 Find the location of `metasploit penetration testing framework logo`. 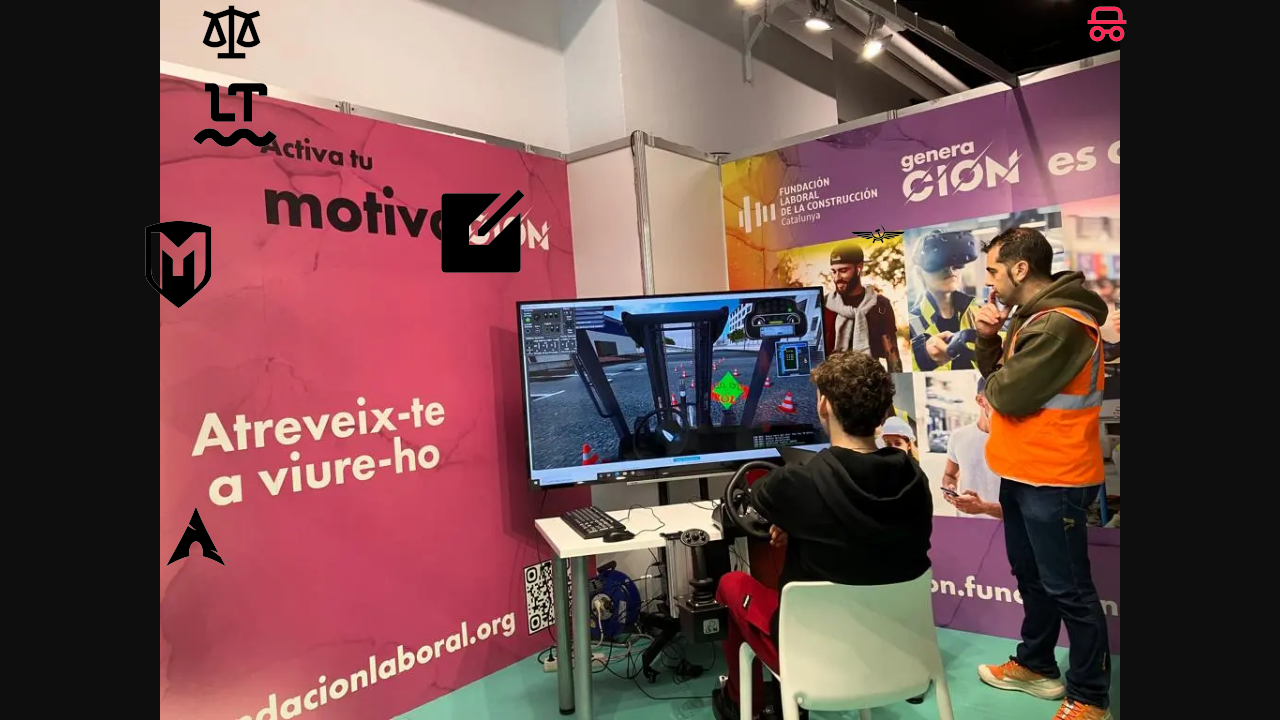

metasploit penetration testing framework logo is located at coordinates (178, 264).